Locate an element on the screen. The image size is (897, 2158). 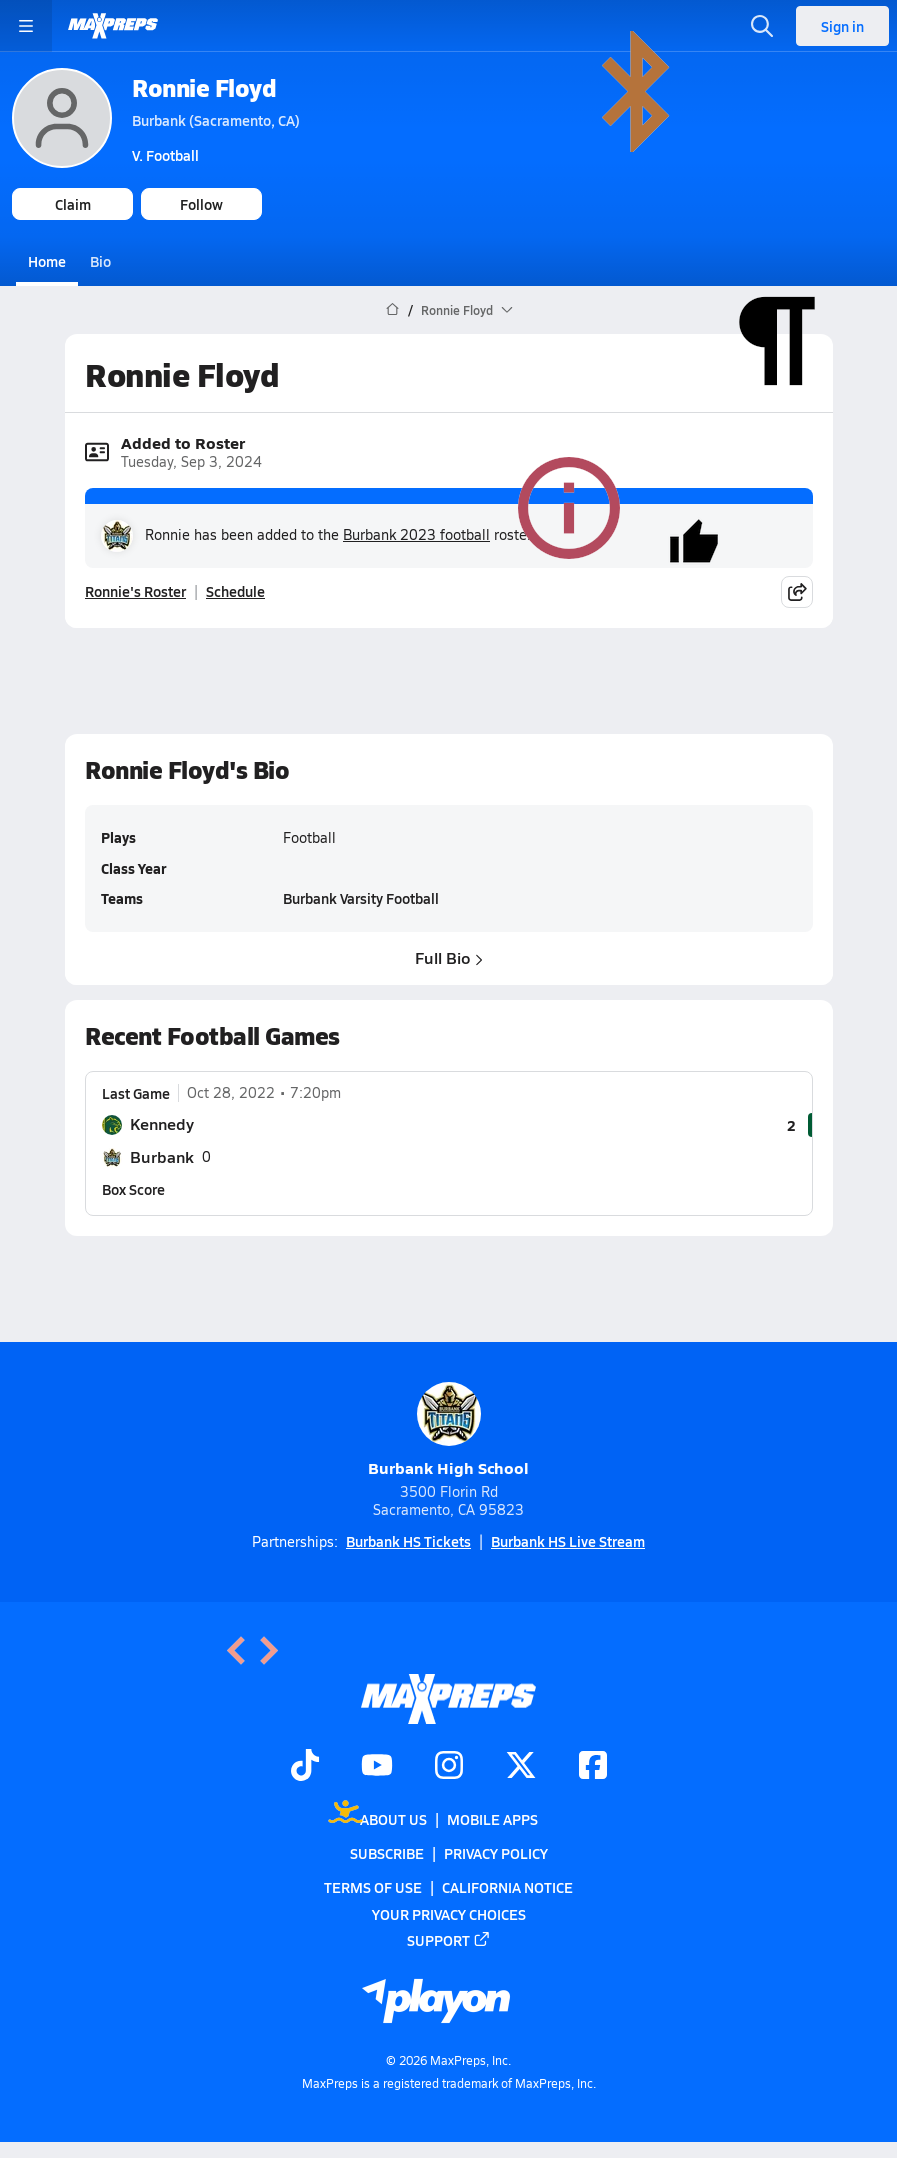
toggle paragraph formatting options is located at coordinates (777, 341).